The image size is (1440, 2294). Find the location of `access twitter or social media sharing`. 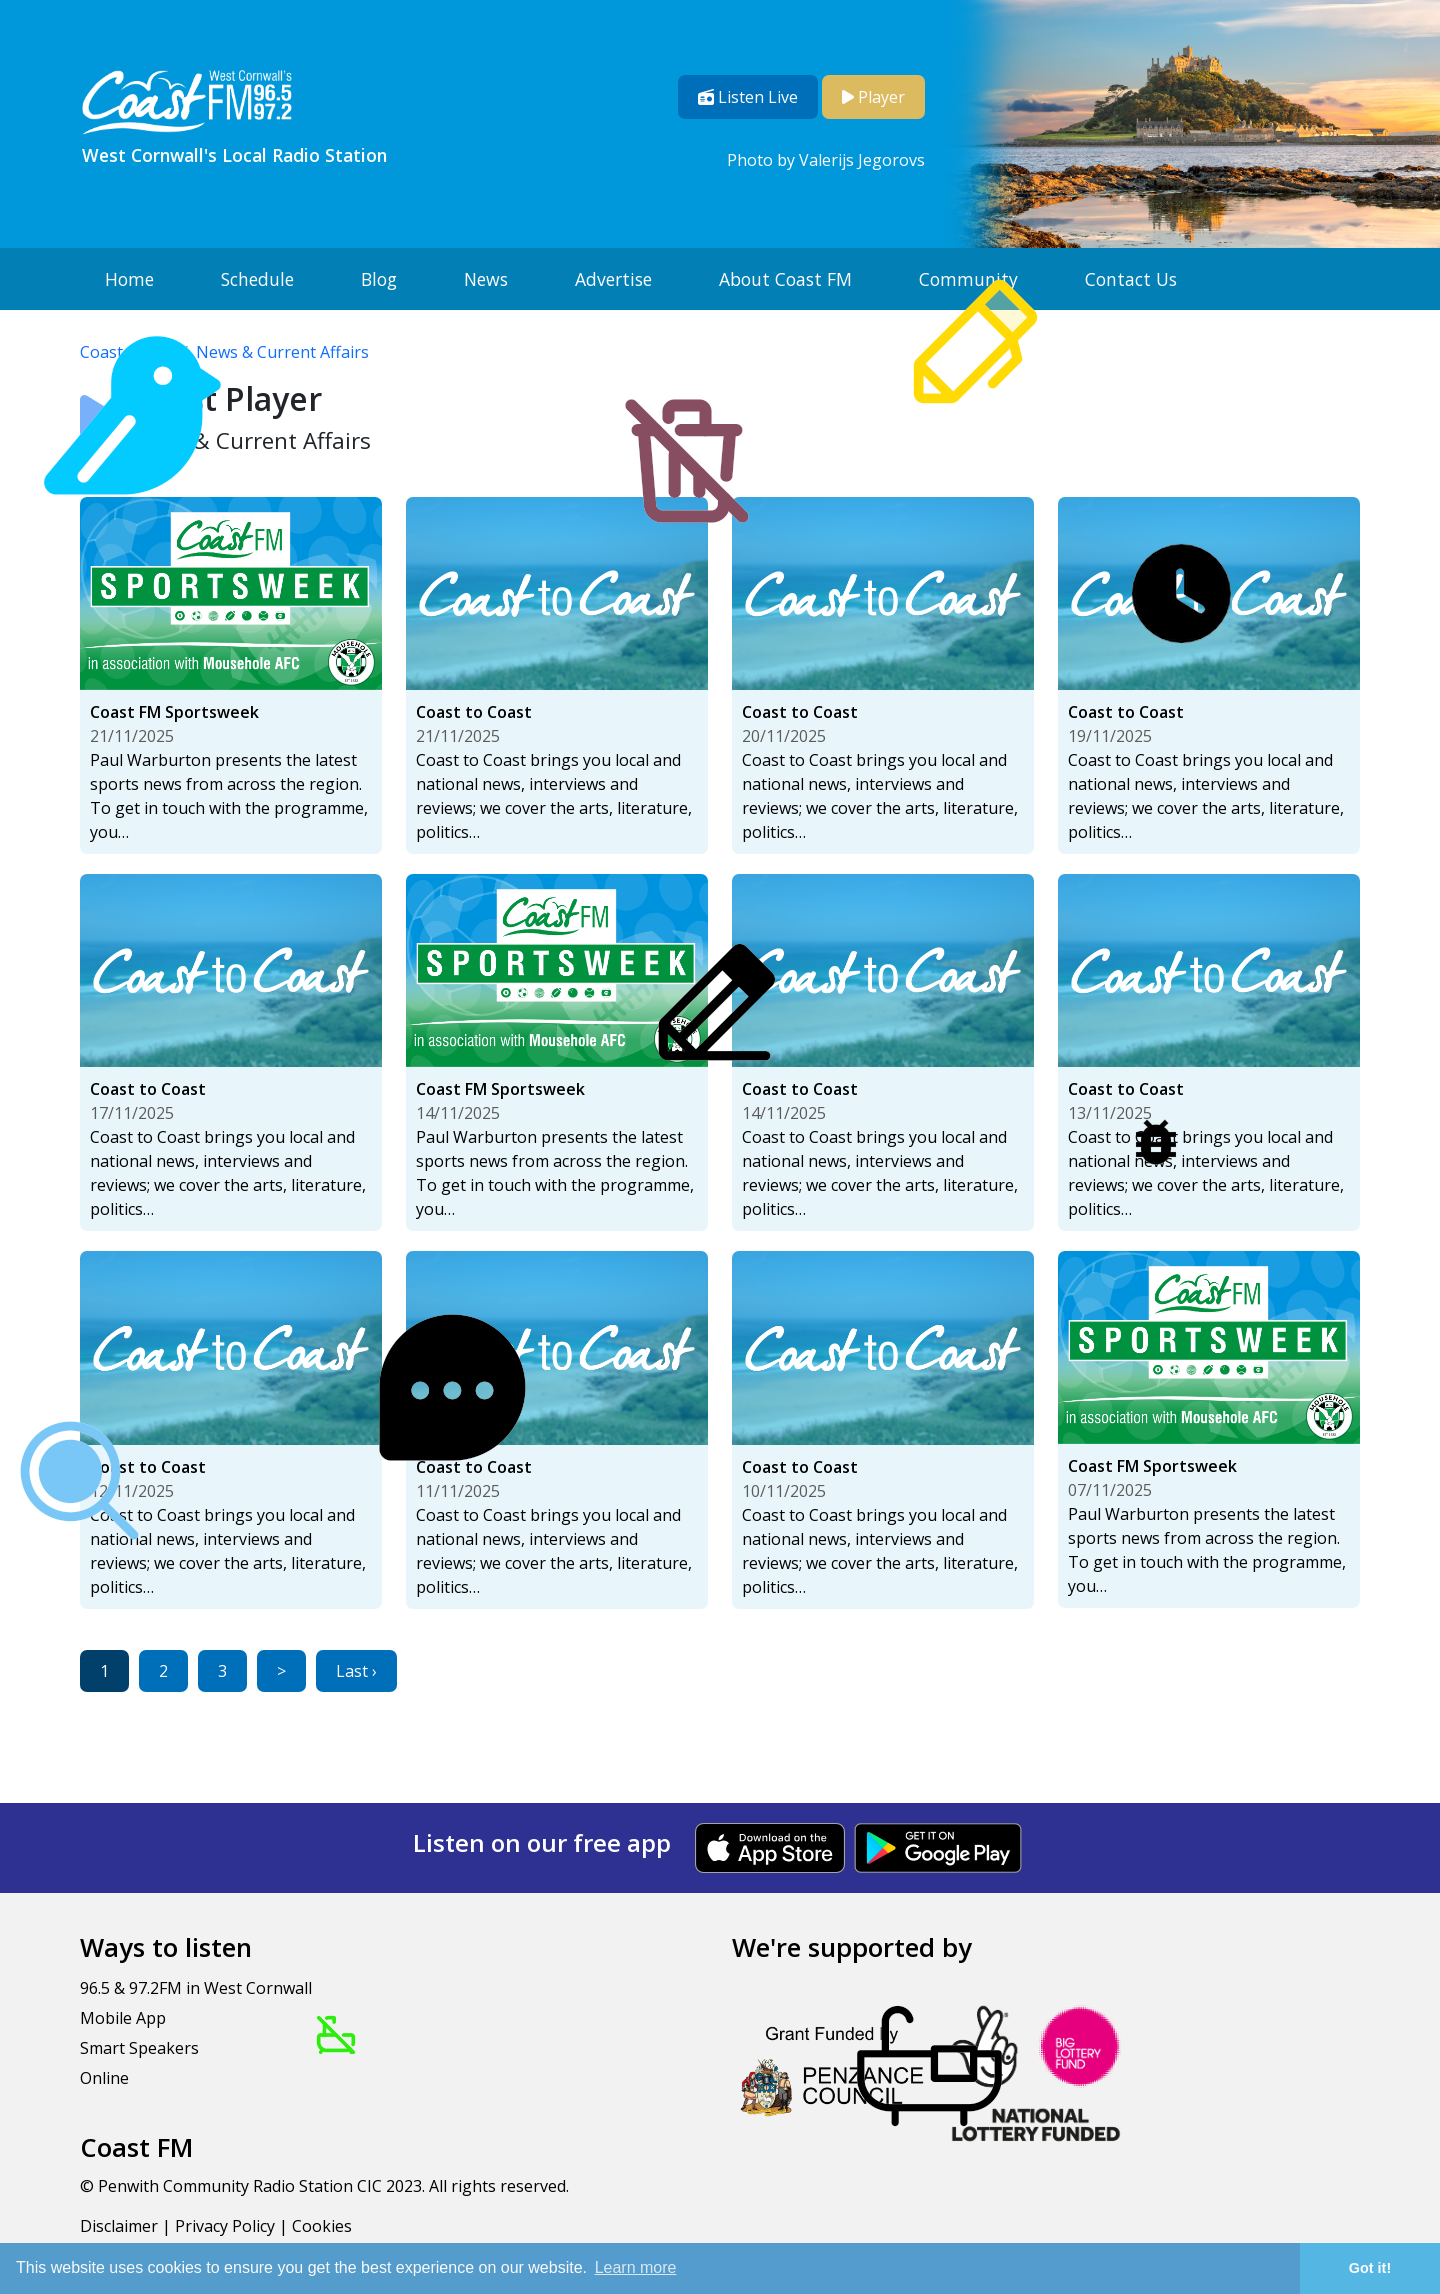

access twitter or social media sharing is located at coordinates (135, 421).